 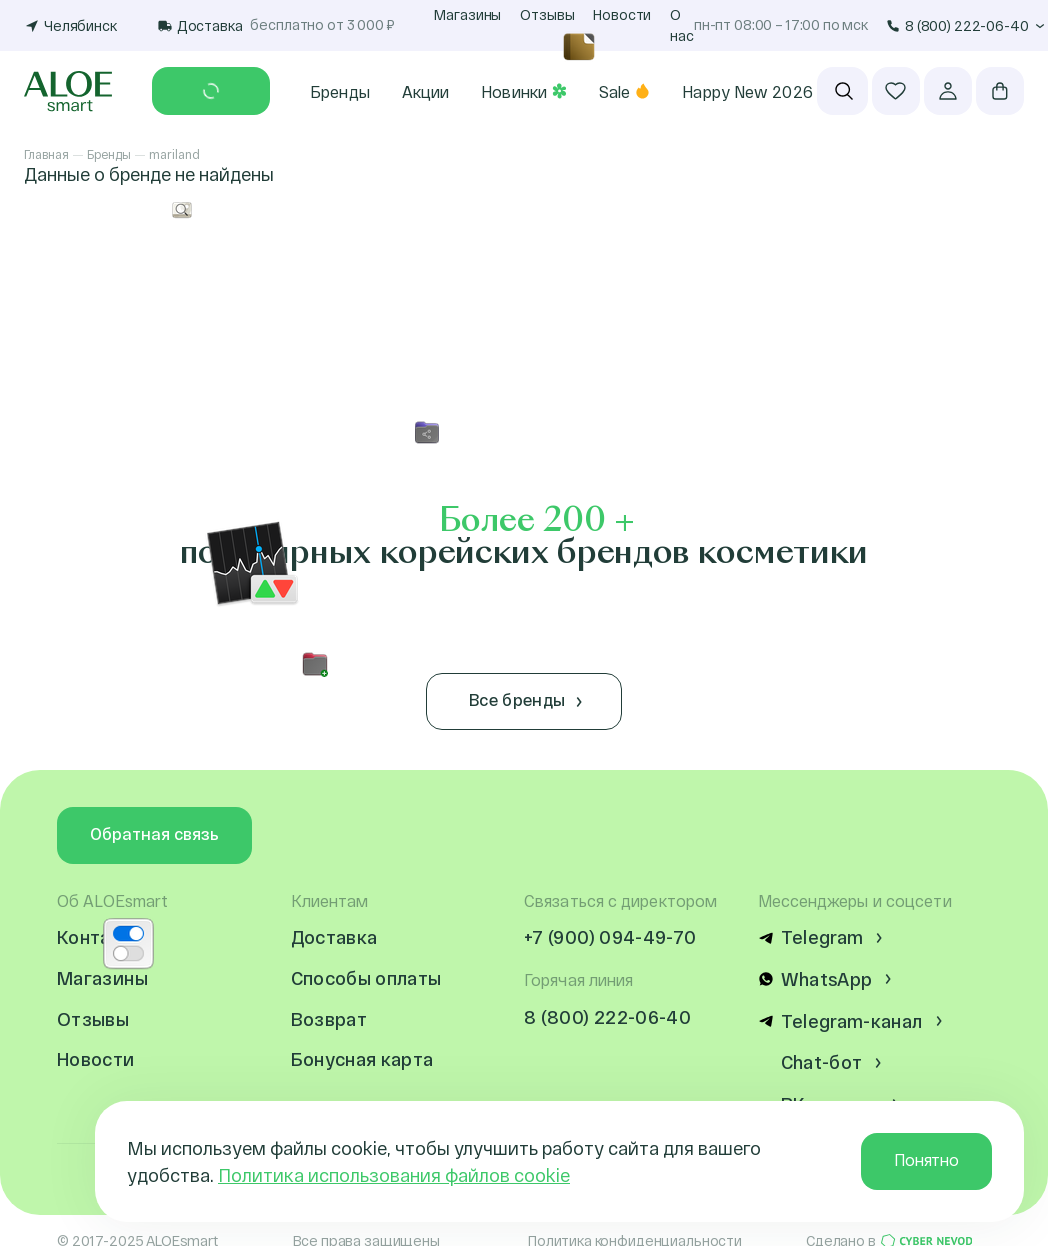 What do you see at coordinates (579, 46) in the screenshot?
I see `change desktop wallpaper settings` at bounding box center [579, 46].